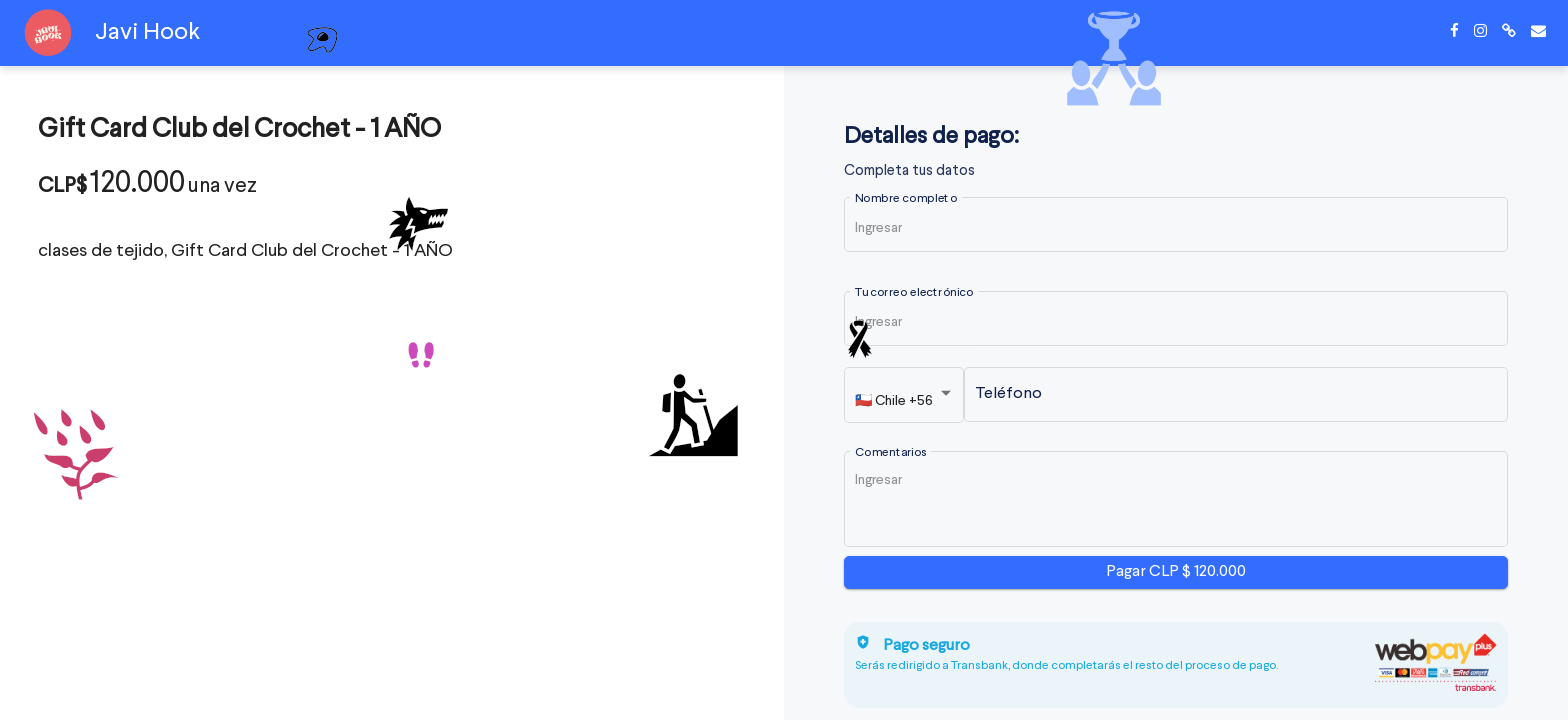 The image size is (1568, 720). What do you see at coordinates (421, 355) in the screenshot?
I see `view walking directions or route history` at bounding box center [421, 355].